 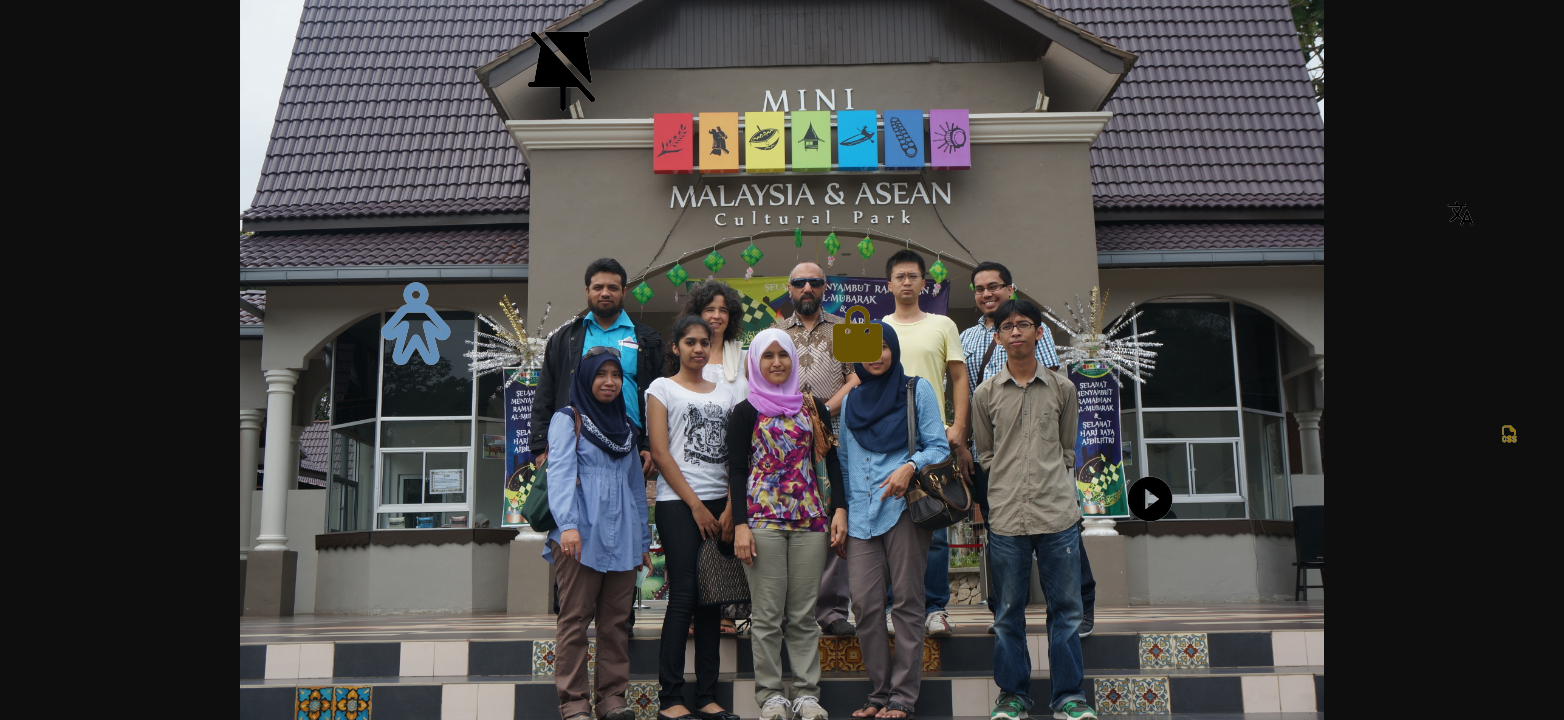 I want to click on play media or video content, so click(x=1150, y=499).